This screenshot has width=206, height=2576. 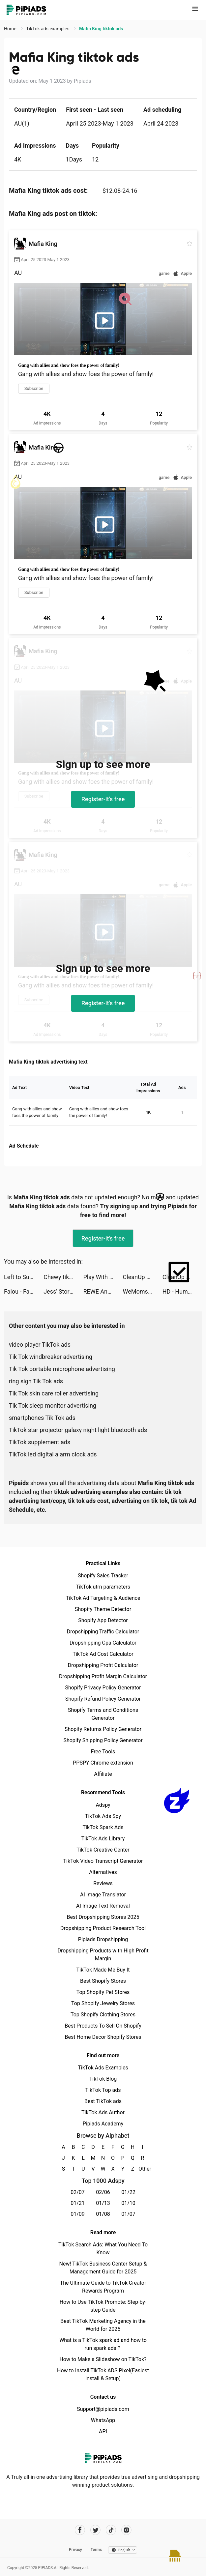 What do you see at coordinates (15, 70) in the screenshot?
I see `open Microsoft Edge browser` at bounding box center [15, 70].